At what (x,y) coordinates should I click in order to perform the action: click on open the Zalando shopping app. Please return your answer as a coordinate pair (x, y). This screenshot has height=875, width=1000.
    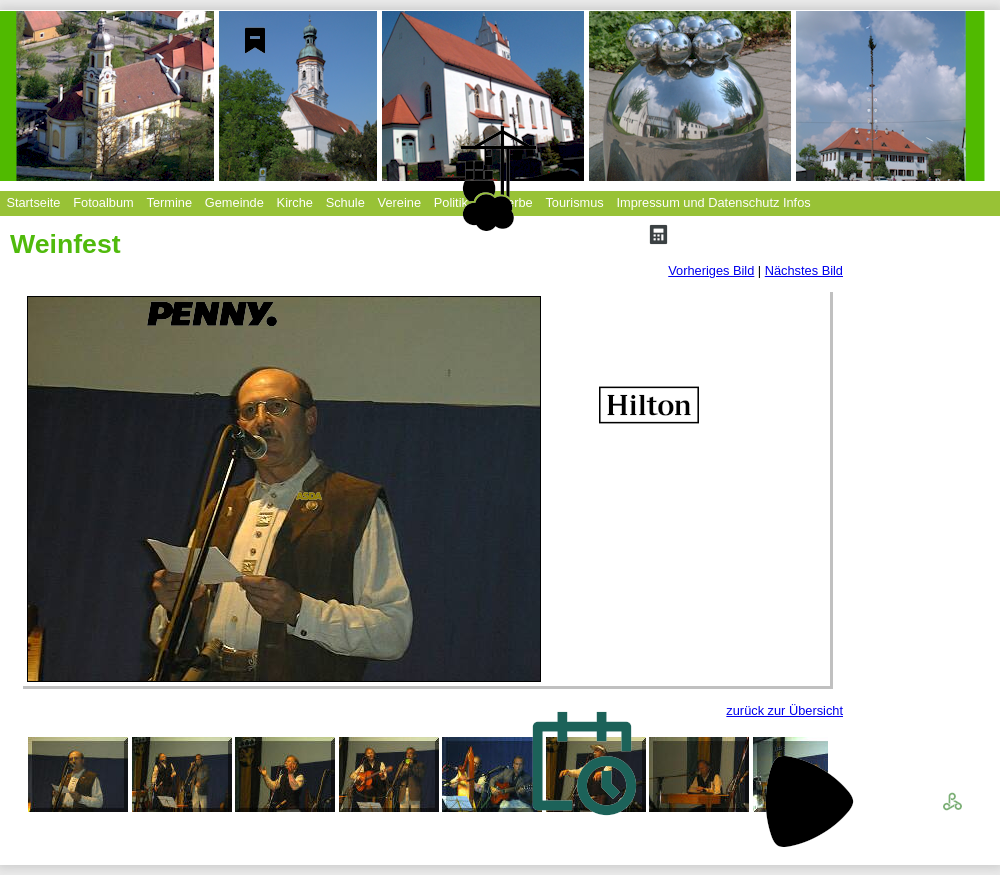
    Looking at the image, I should click on (809, 801).